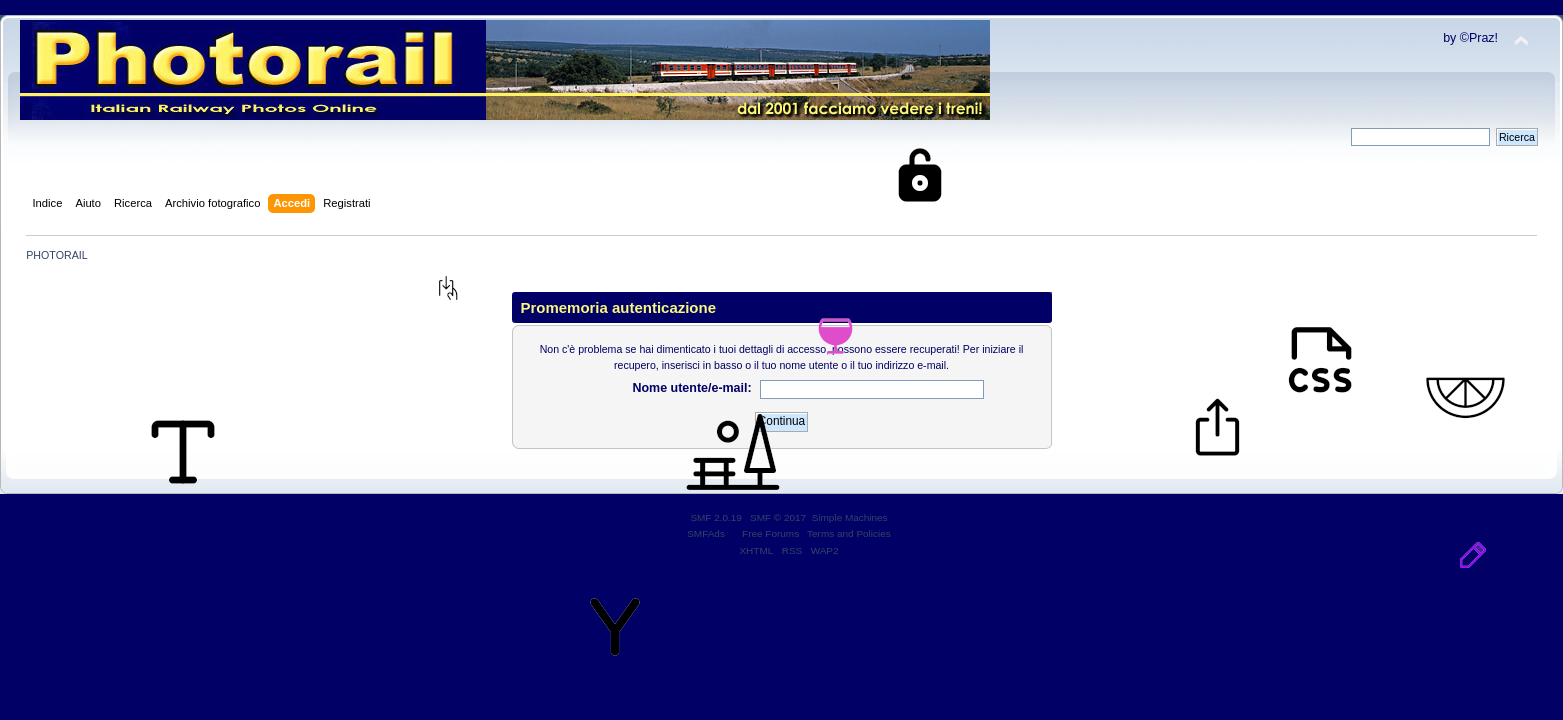 Image resolution: width=1563 pixels, height=720 pixels. What do you see at coordinates (1472, 555) in the screenshot?
I see `edit content or text` at bounding box center [1472, 555].